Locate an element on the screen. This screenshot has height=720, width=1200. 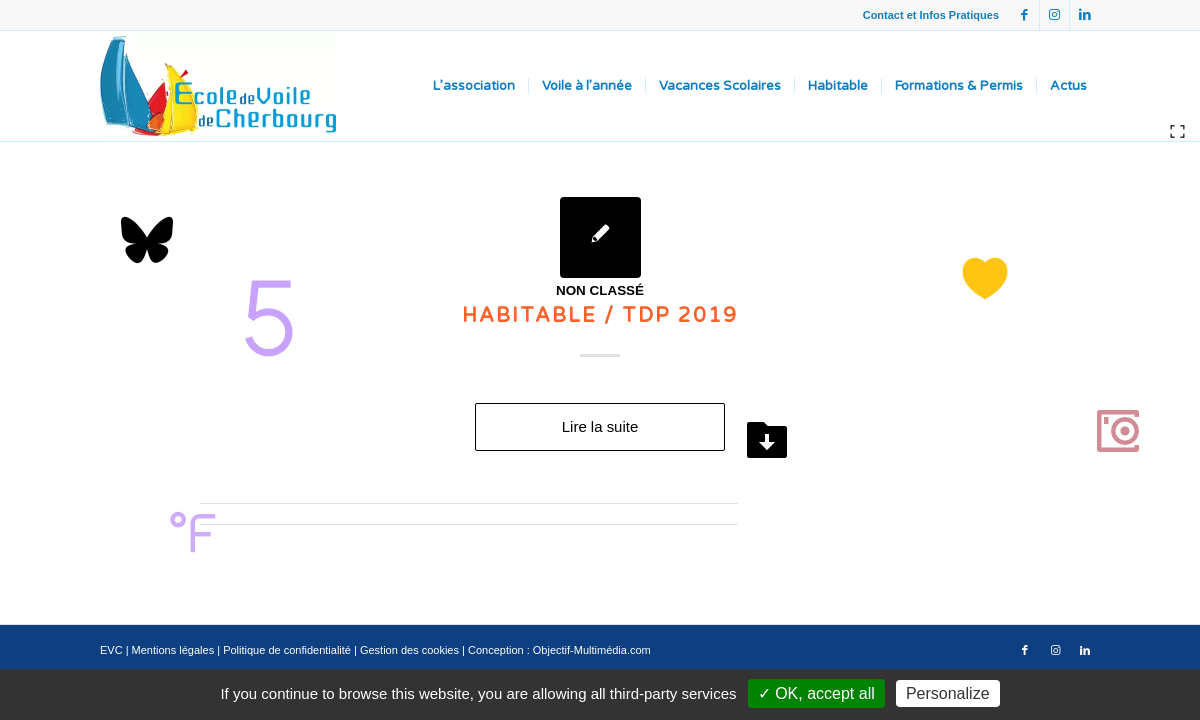
enter fullscreen mode is located at coordinates (1177, 131).